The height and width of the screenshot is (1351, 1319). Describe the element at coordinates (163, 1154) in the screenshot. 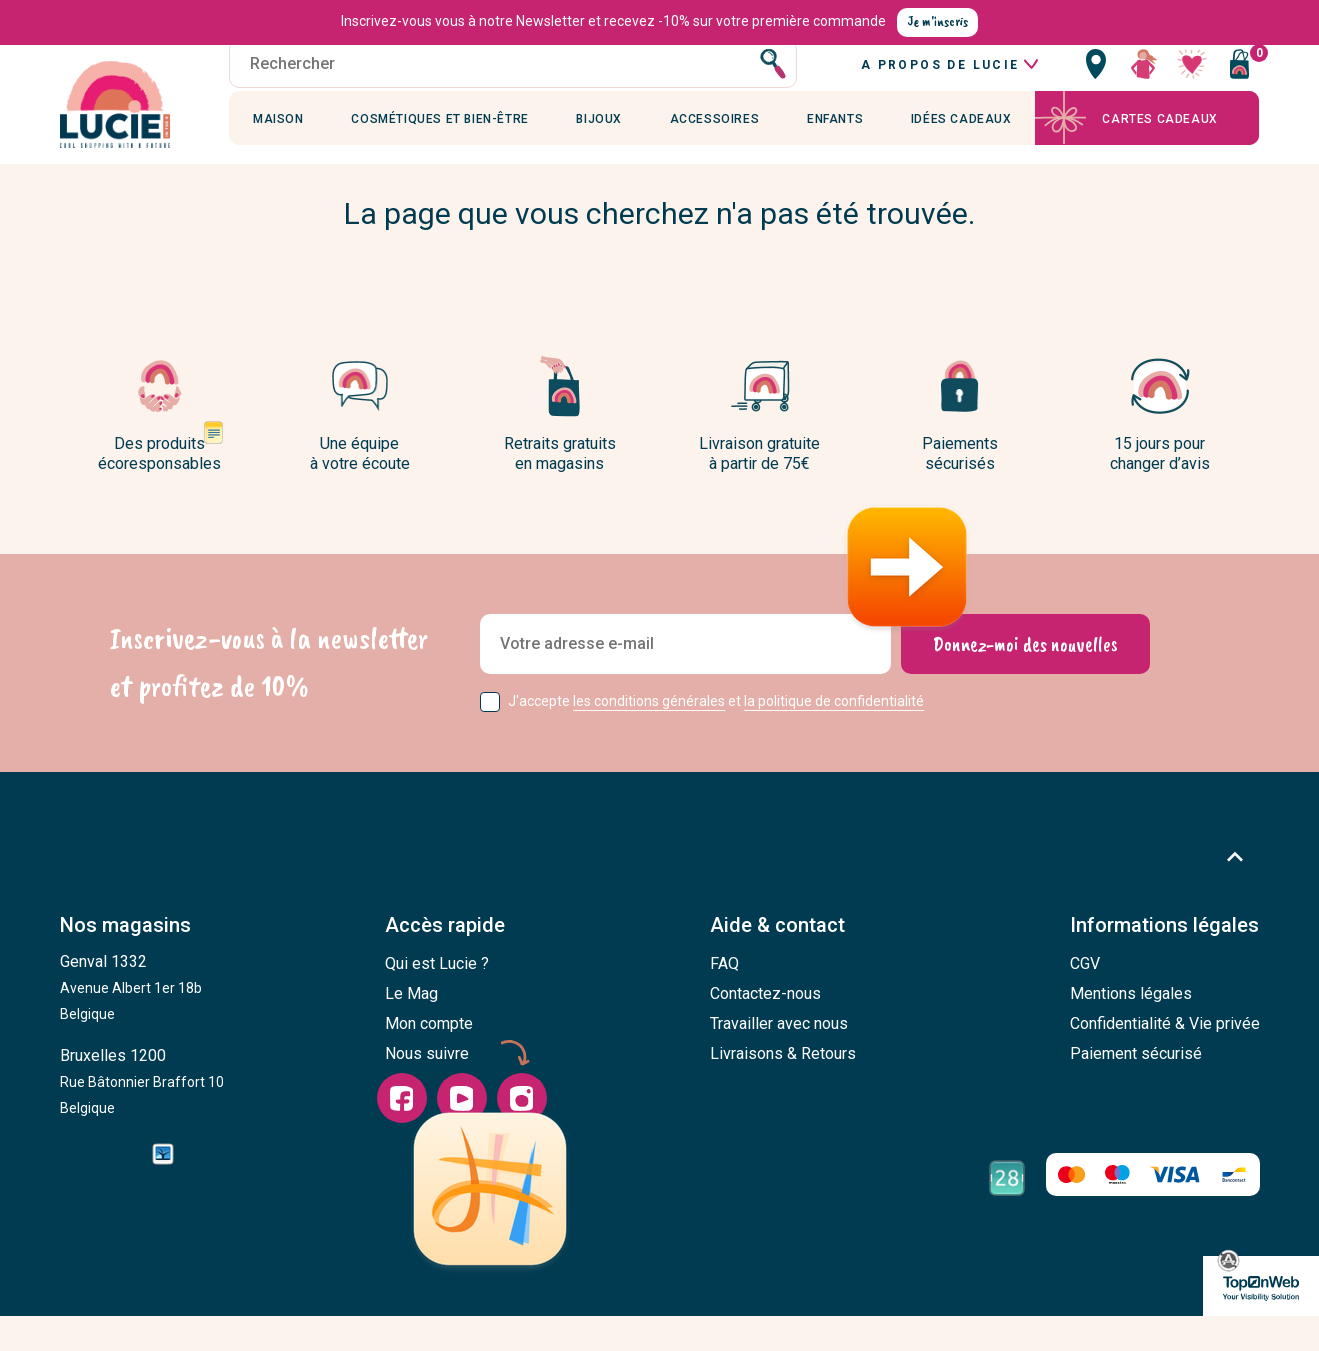

I see `open shotwell photo manager` at that location.